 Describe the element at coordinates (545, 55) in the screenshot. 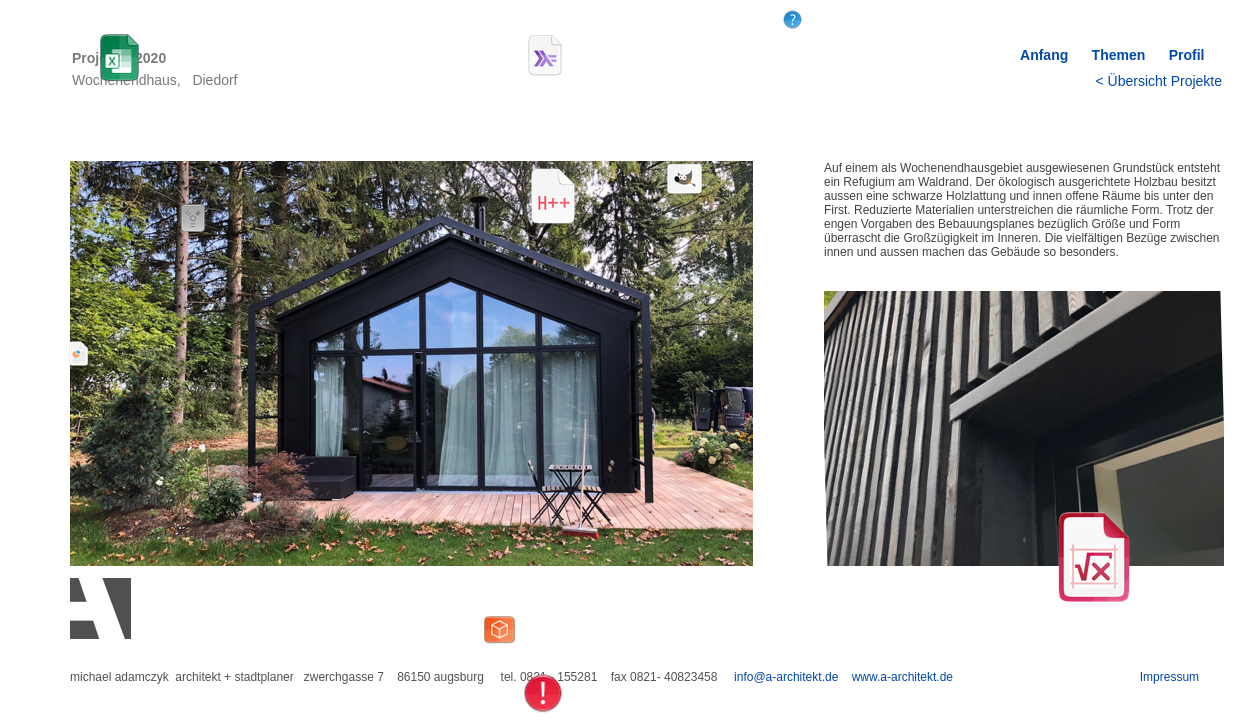

I see `a haskell source code file` at that location.